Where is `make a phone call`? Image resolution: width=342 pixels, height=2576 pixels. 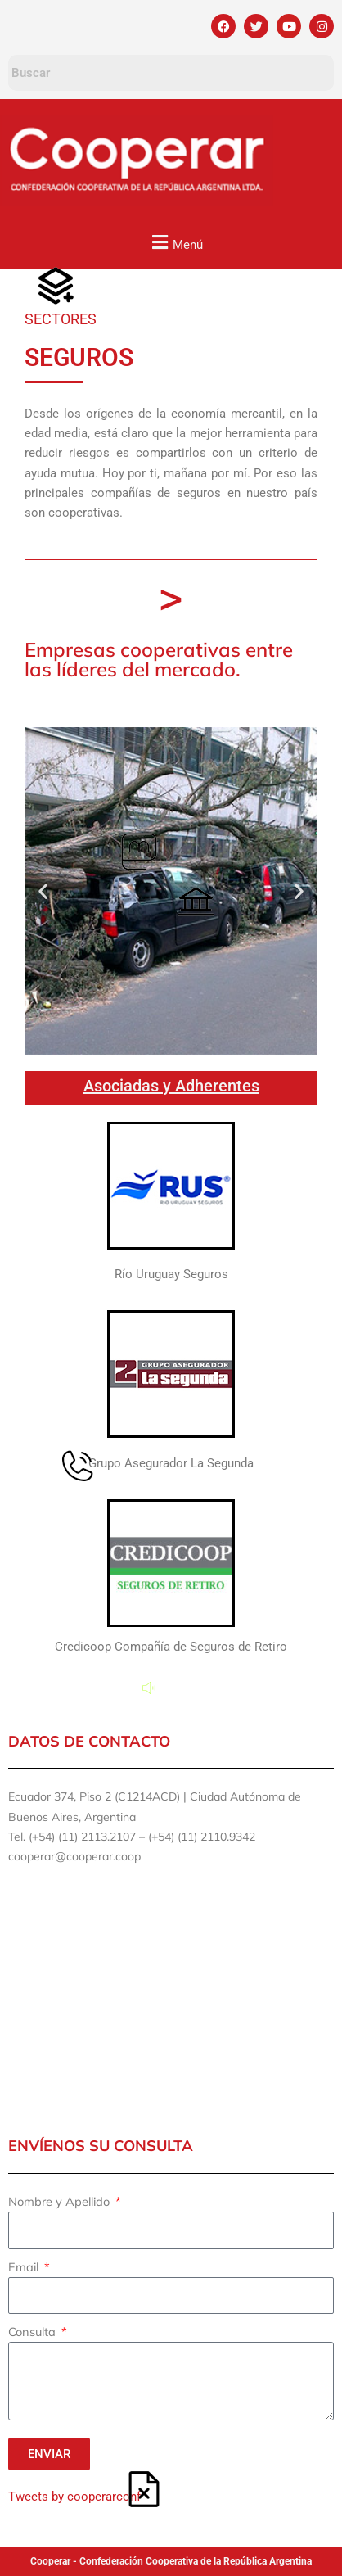
make a phone call is located at coordinates (78, 1465).